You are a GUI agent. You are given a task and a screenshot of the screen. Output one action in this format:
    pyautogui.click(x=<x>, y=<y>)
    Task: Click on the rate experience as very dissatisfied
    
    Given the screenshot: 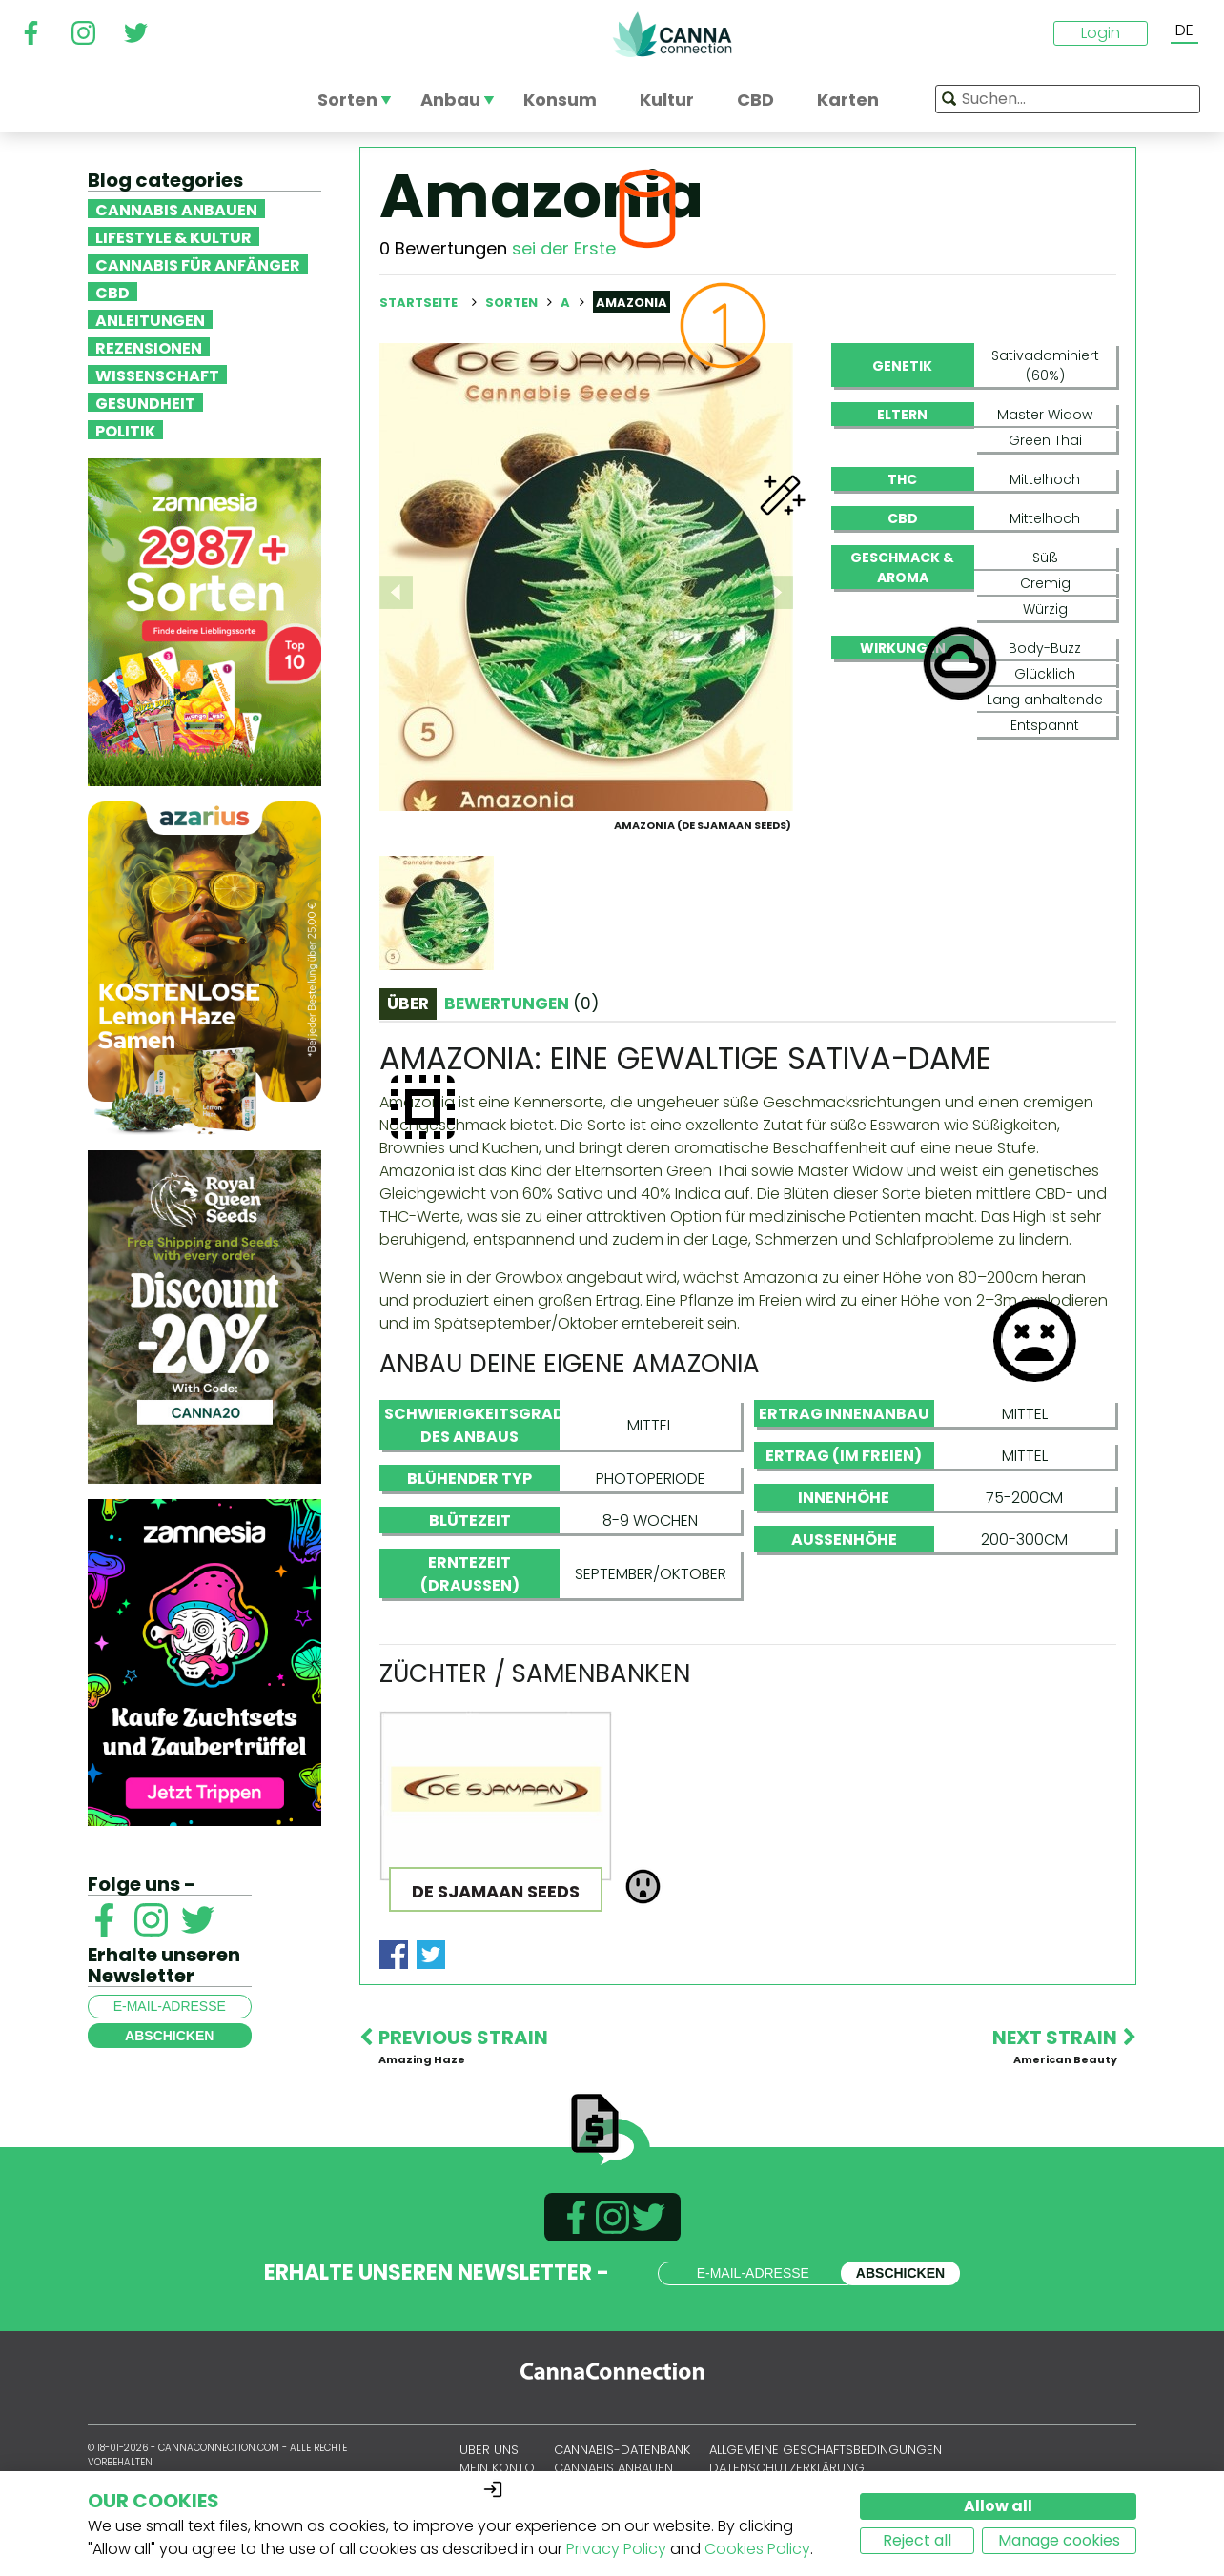 What is the action you would take?
    pyautogui.click(x=1034, y=1340)
    